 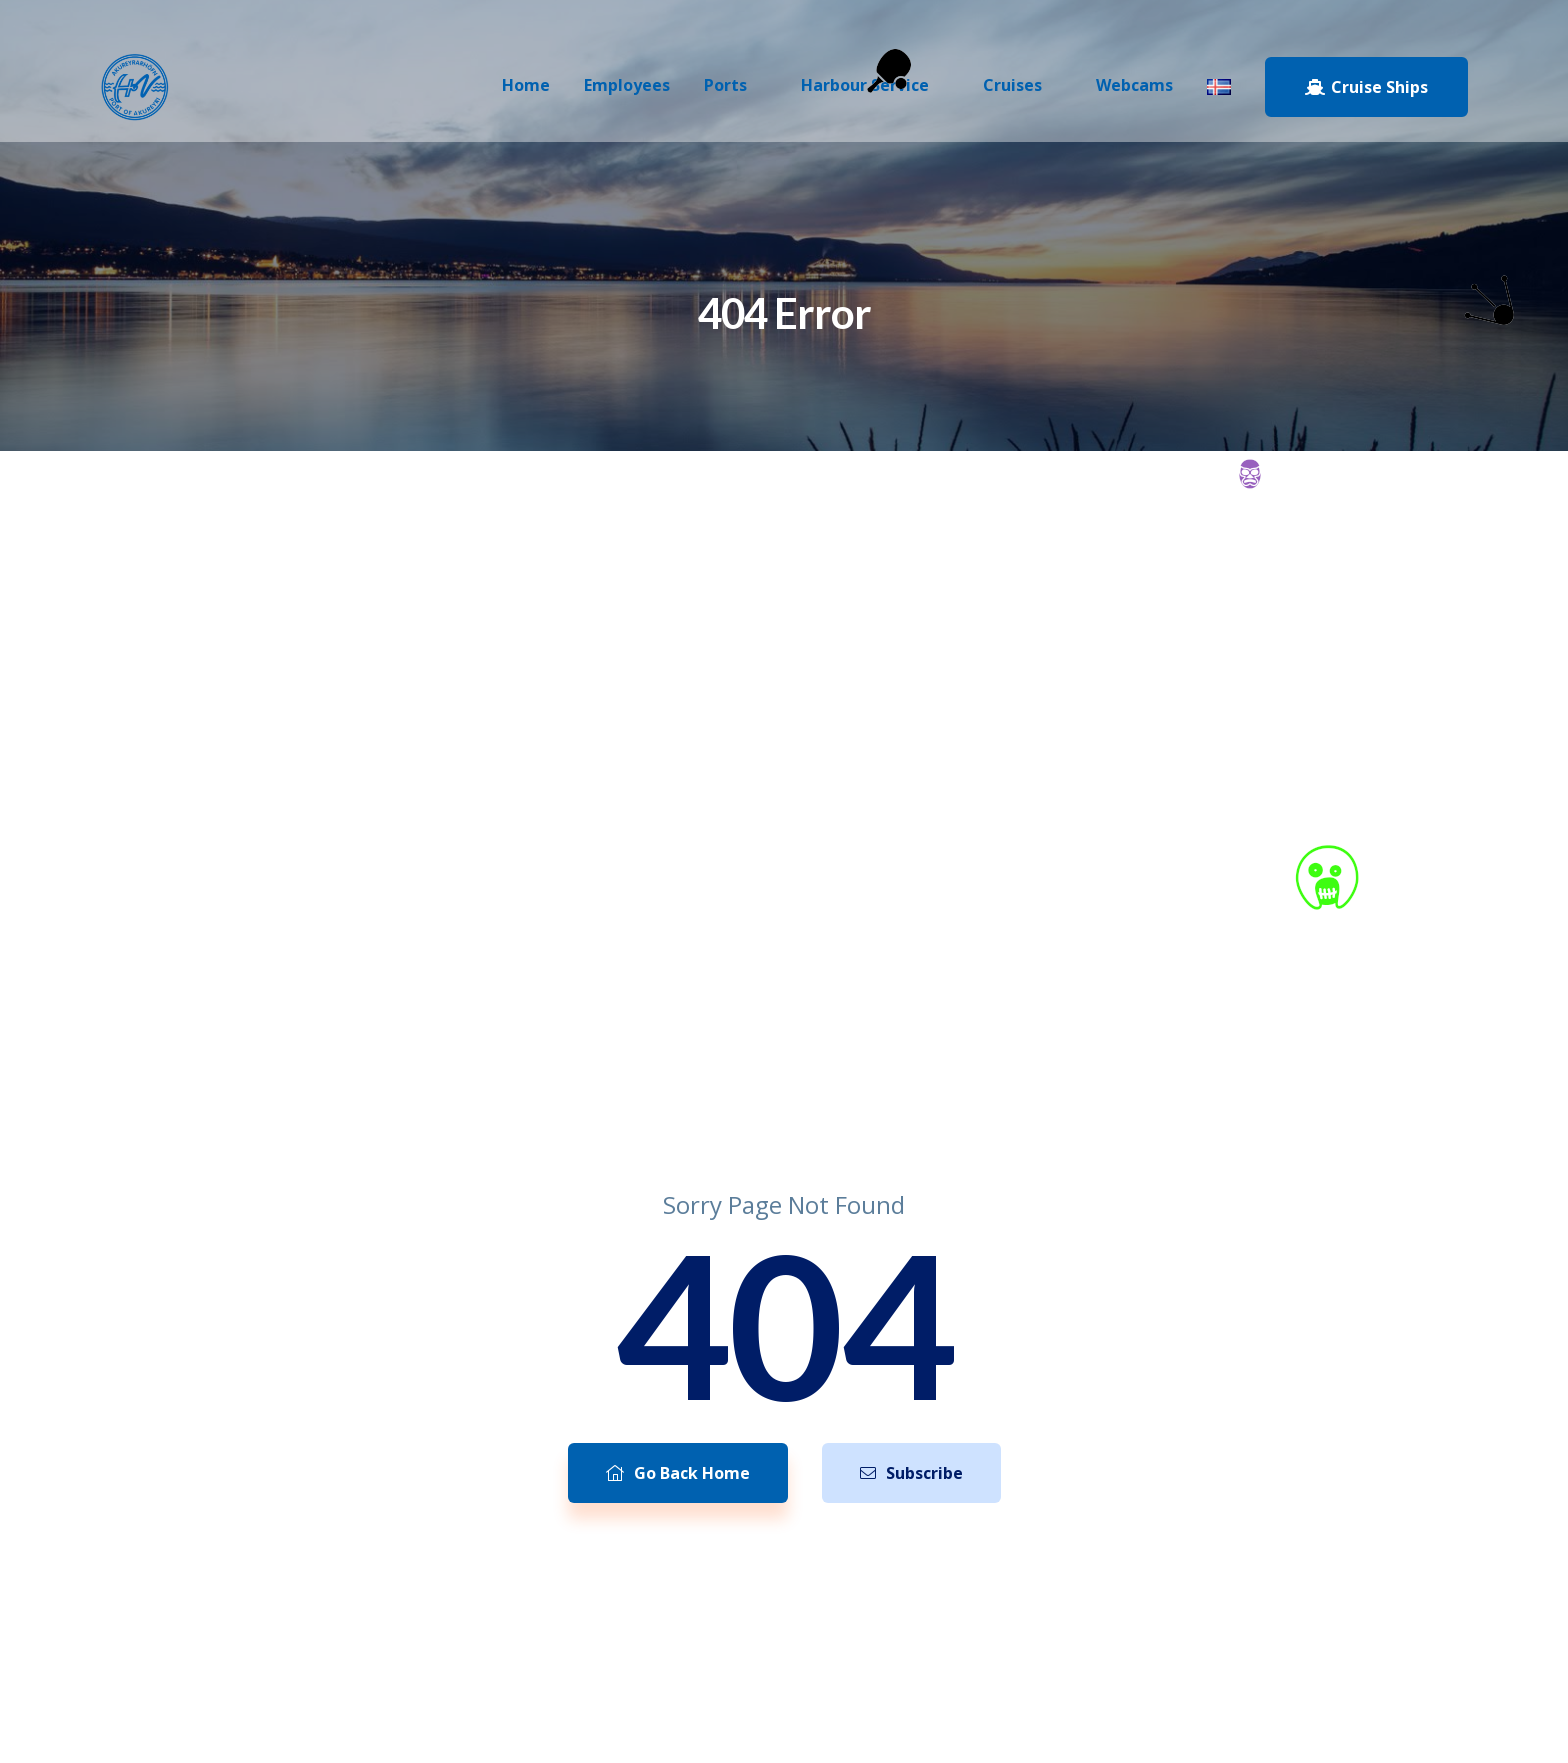 I want to click on access space or satellite-related features, so click(x=1489, y=300).